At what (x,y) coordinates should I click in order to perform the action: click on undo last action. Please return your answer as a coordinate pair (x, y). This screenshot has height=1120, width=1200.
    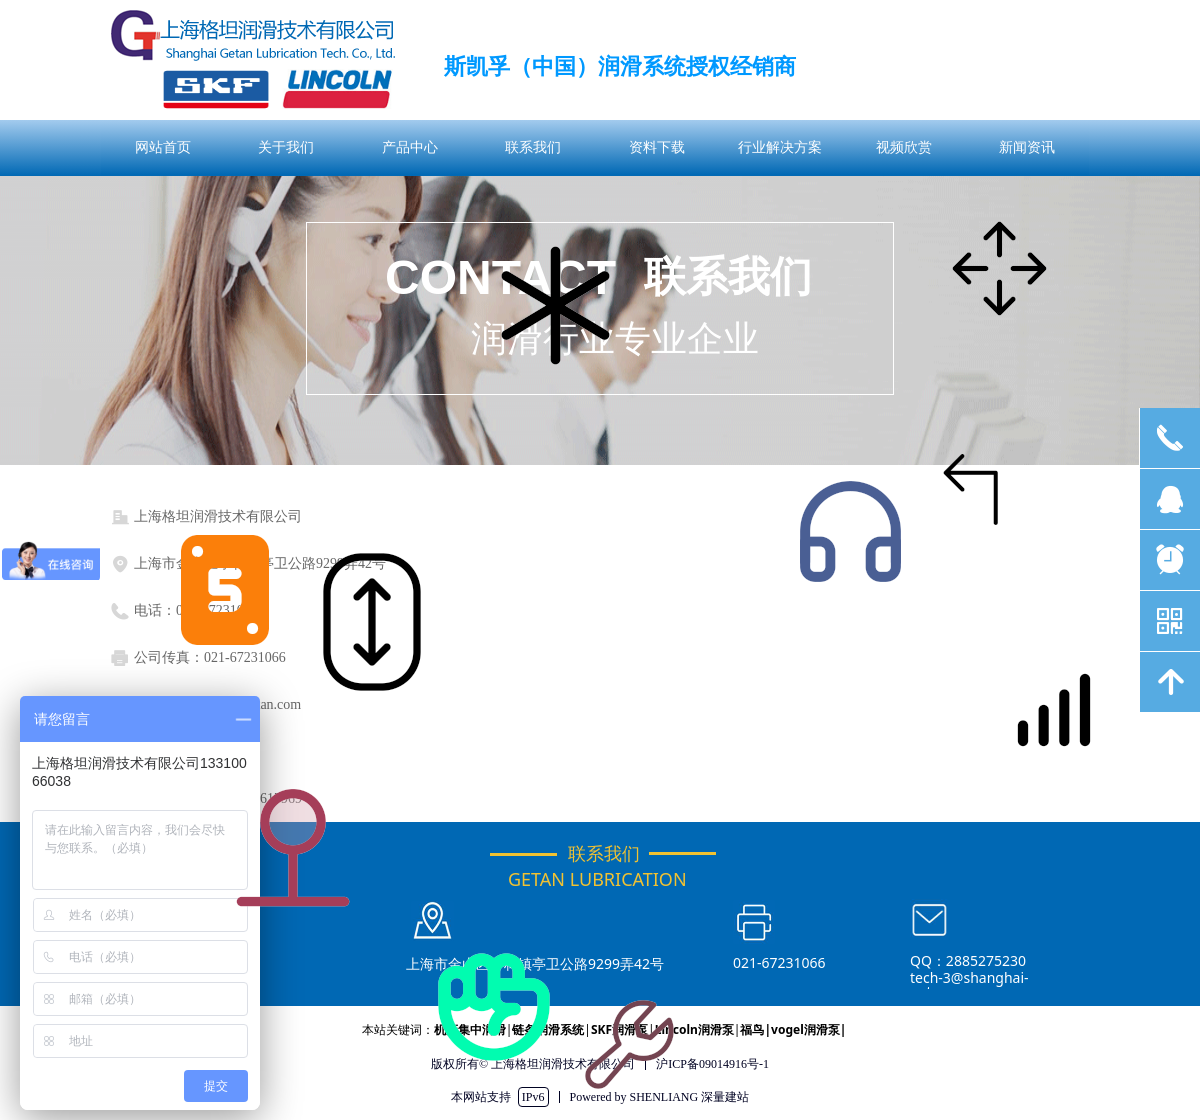
    Looking at the image, I should click on (973, 489).